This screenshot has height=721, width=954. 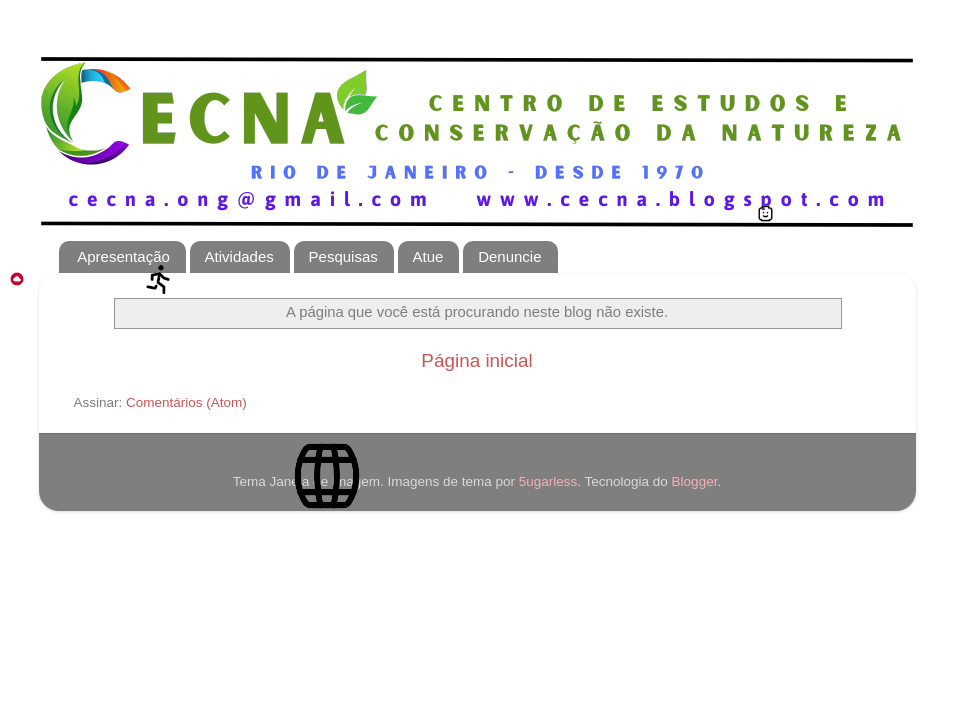 I want to click on view inventory or storage items, so click(x=327, y=476).